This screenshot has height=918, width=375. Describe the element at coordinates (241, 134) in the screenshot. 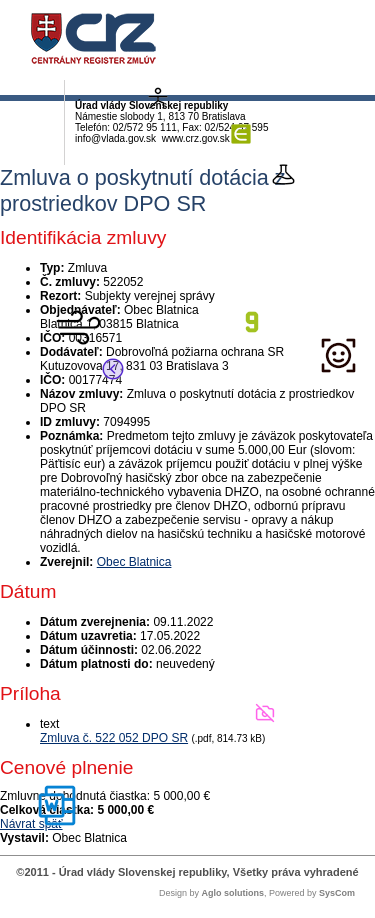

I see `indicates set membership in mathematical notation` at that location.